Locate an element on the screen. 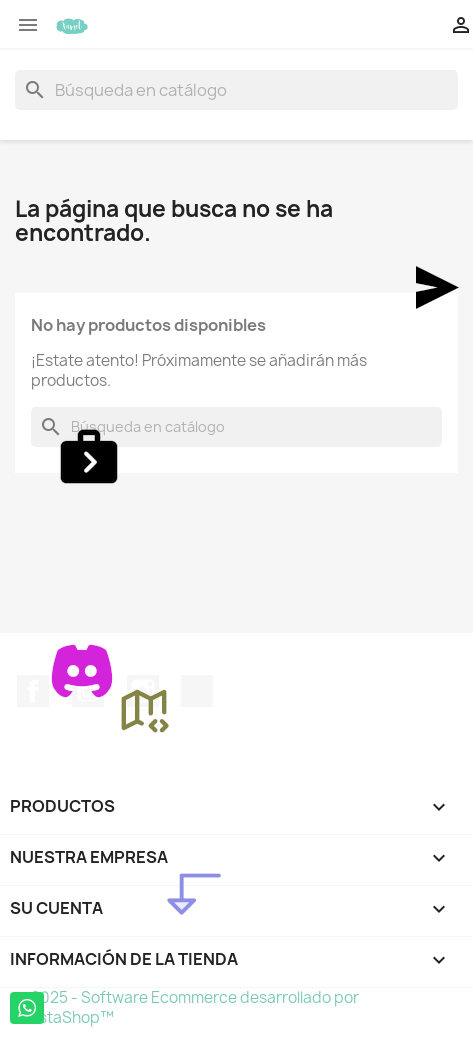 This screenshot has width=473, height=1044. open Discord app is located at coordinates (82, 671).